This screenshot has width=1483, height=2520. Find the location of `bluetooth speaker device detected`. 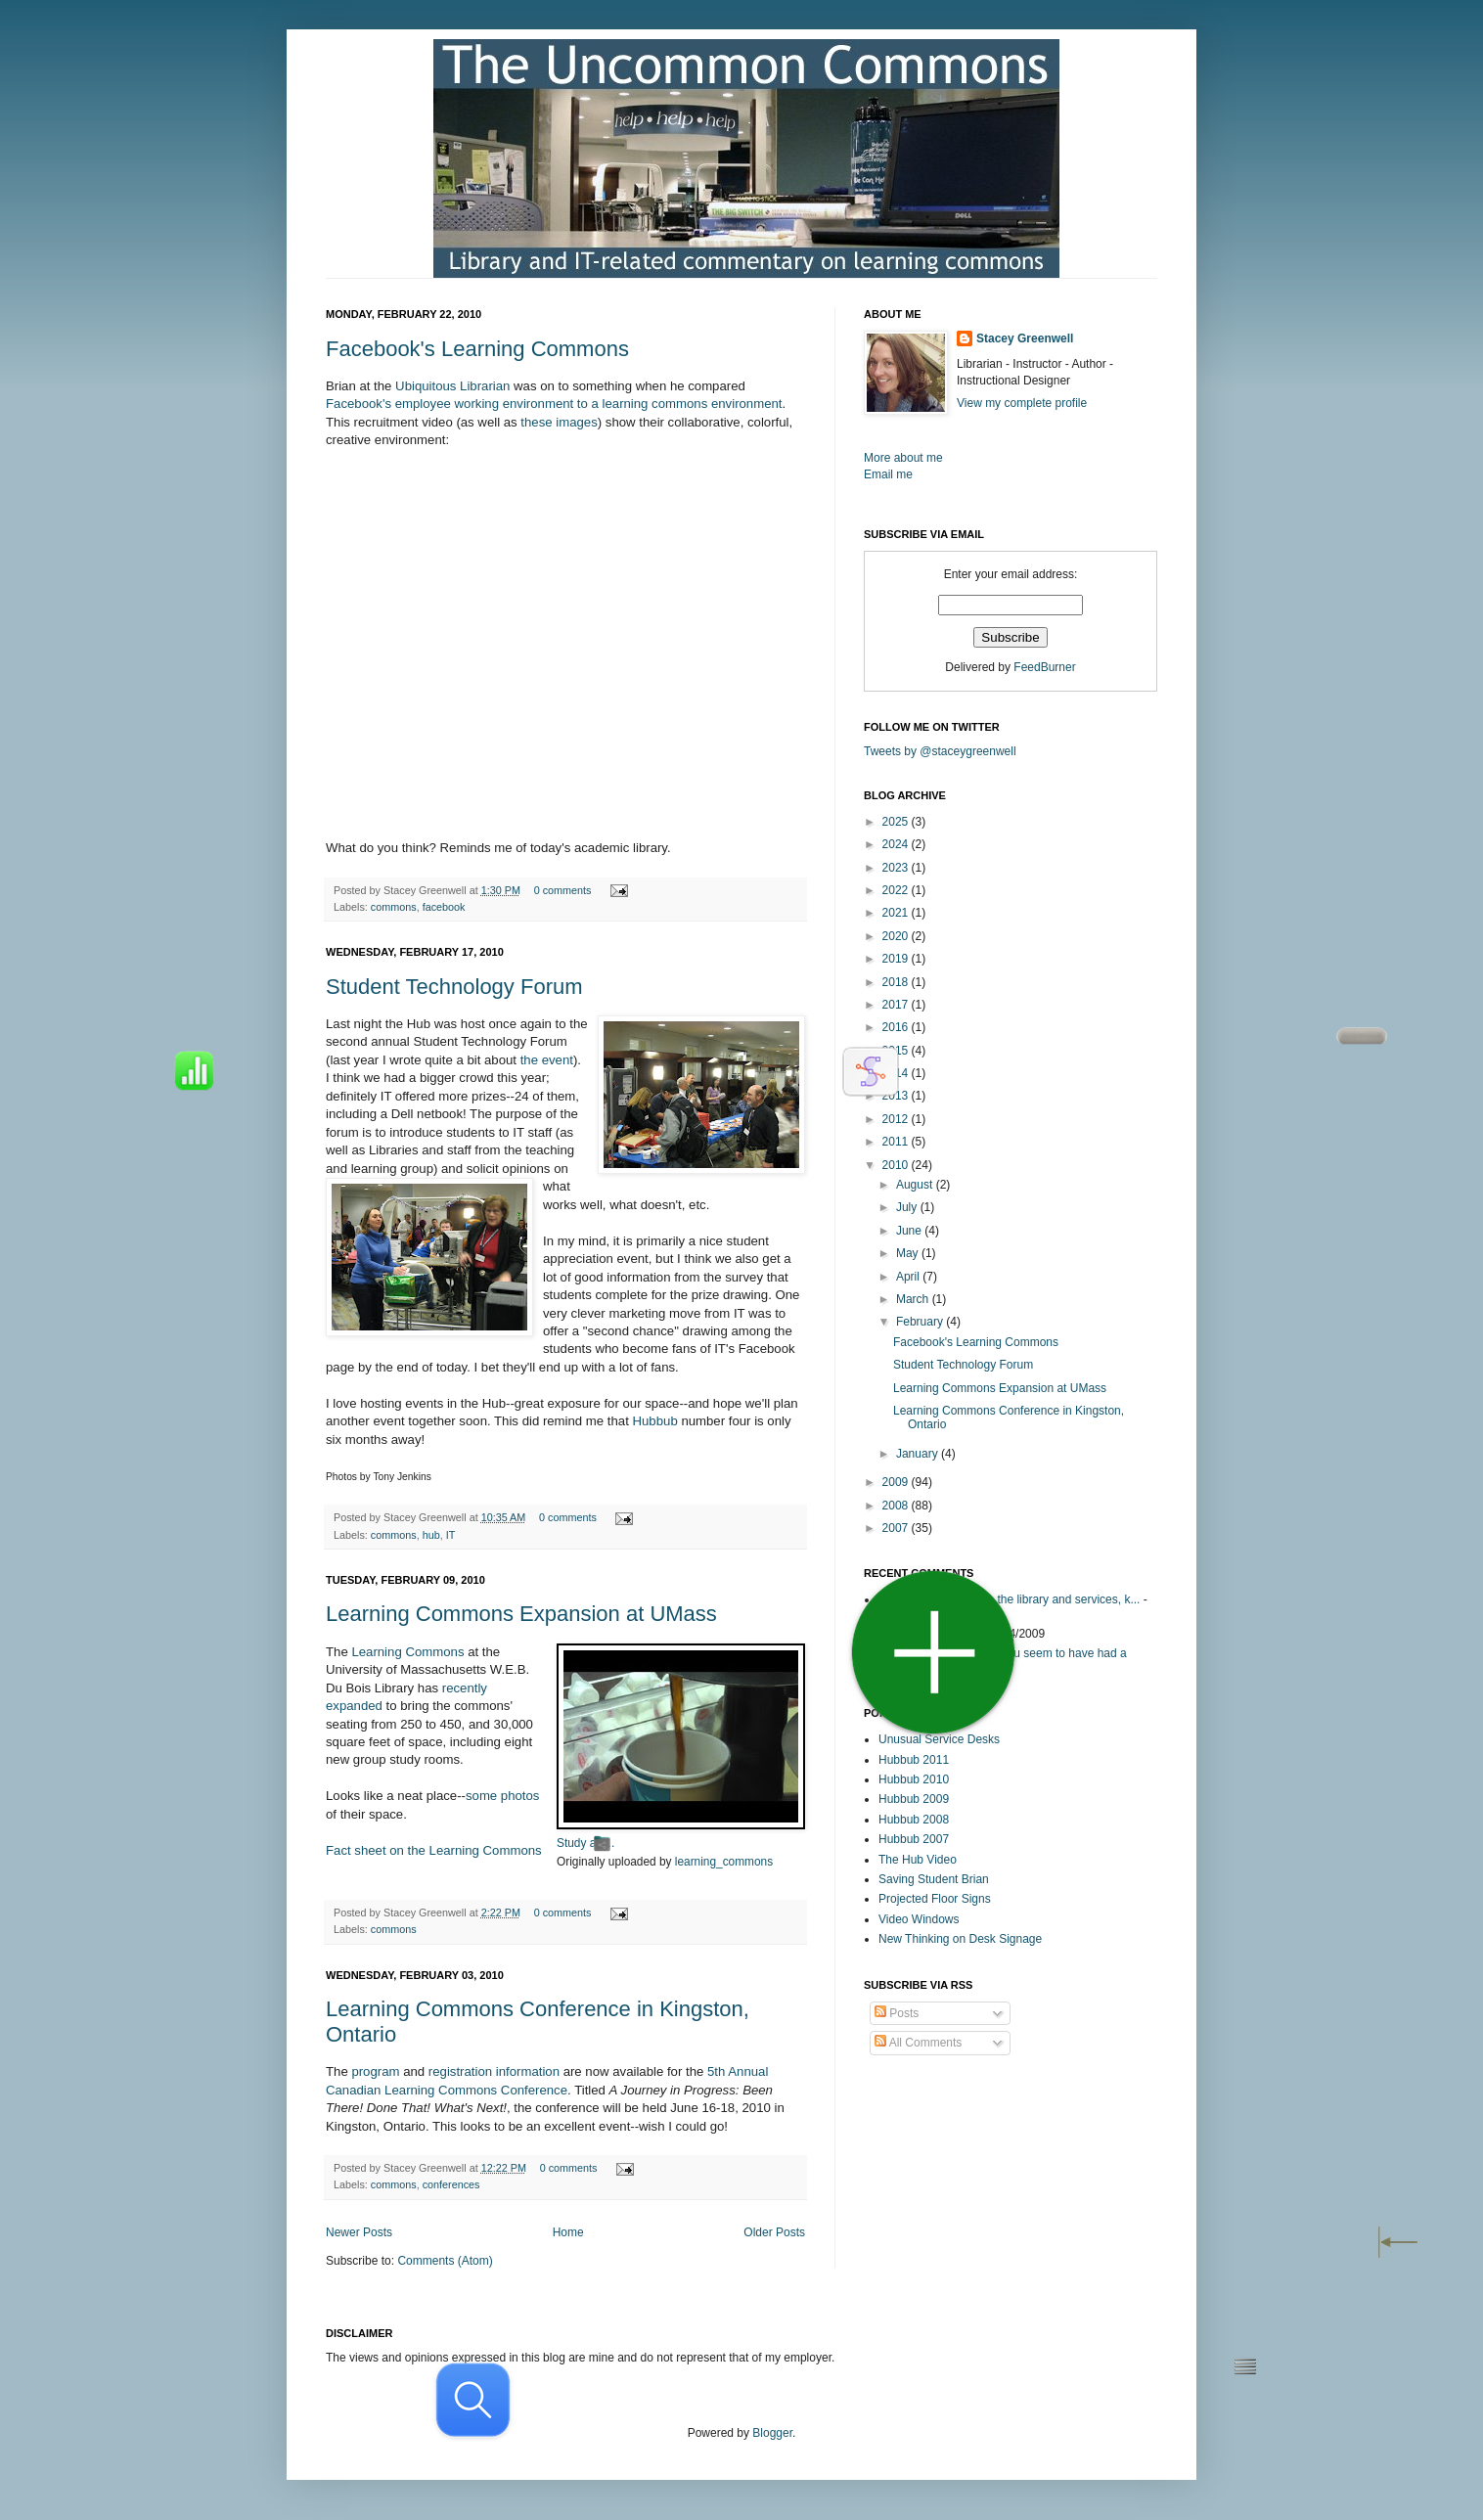

bluetooth speaker device detected is located at coordinates (1362, 1036).